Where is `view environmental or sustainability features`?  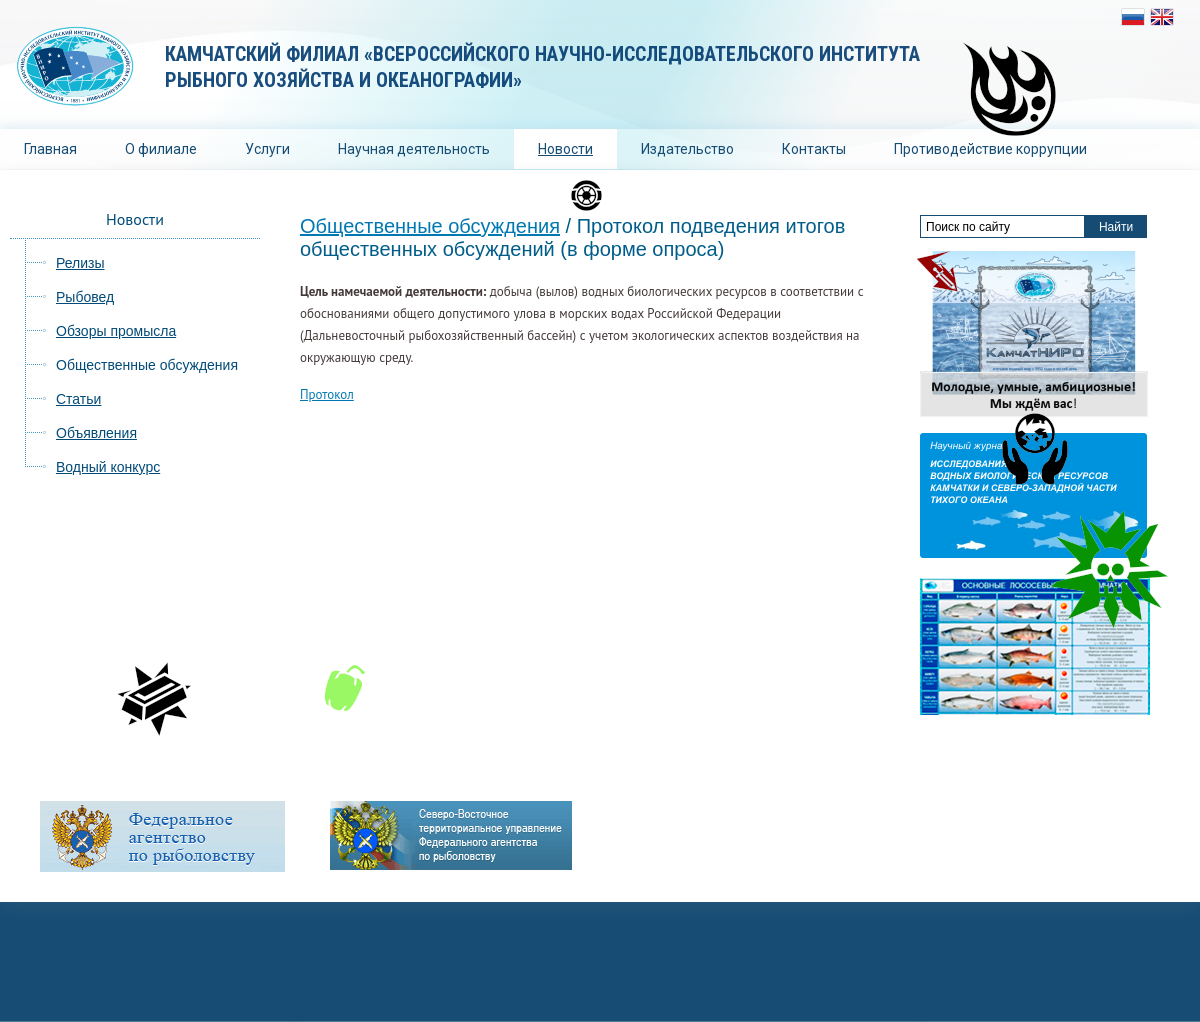
view environmental or sustainability features is located at coordinates (1035, 449).